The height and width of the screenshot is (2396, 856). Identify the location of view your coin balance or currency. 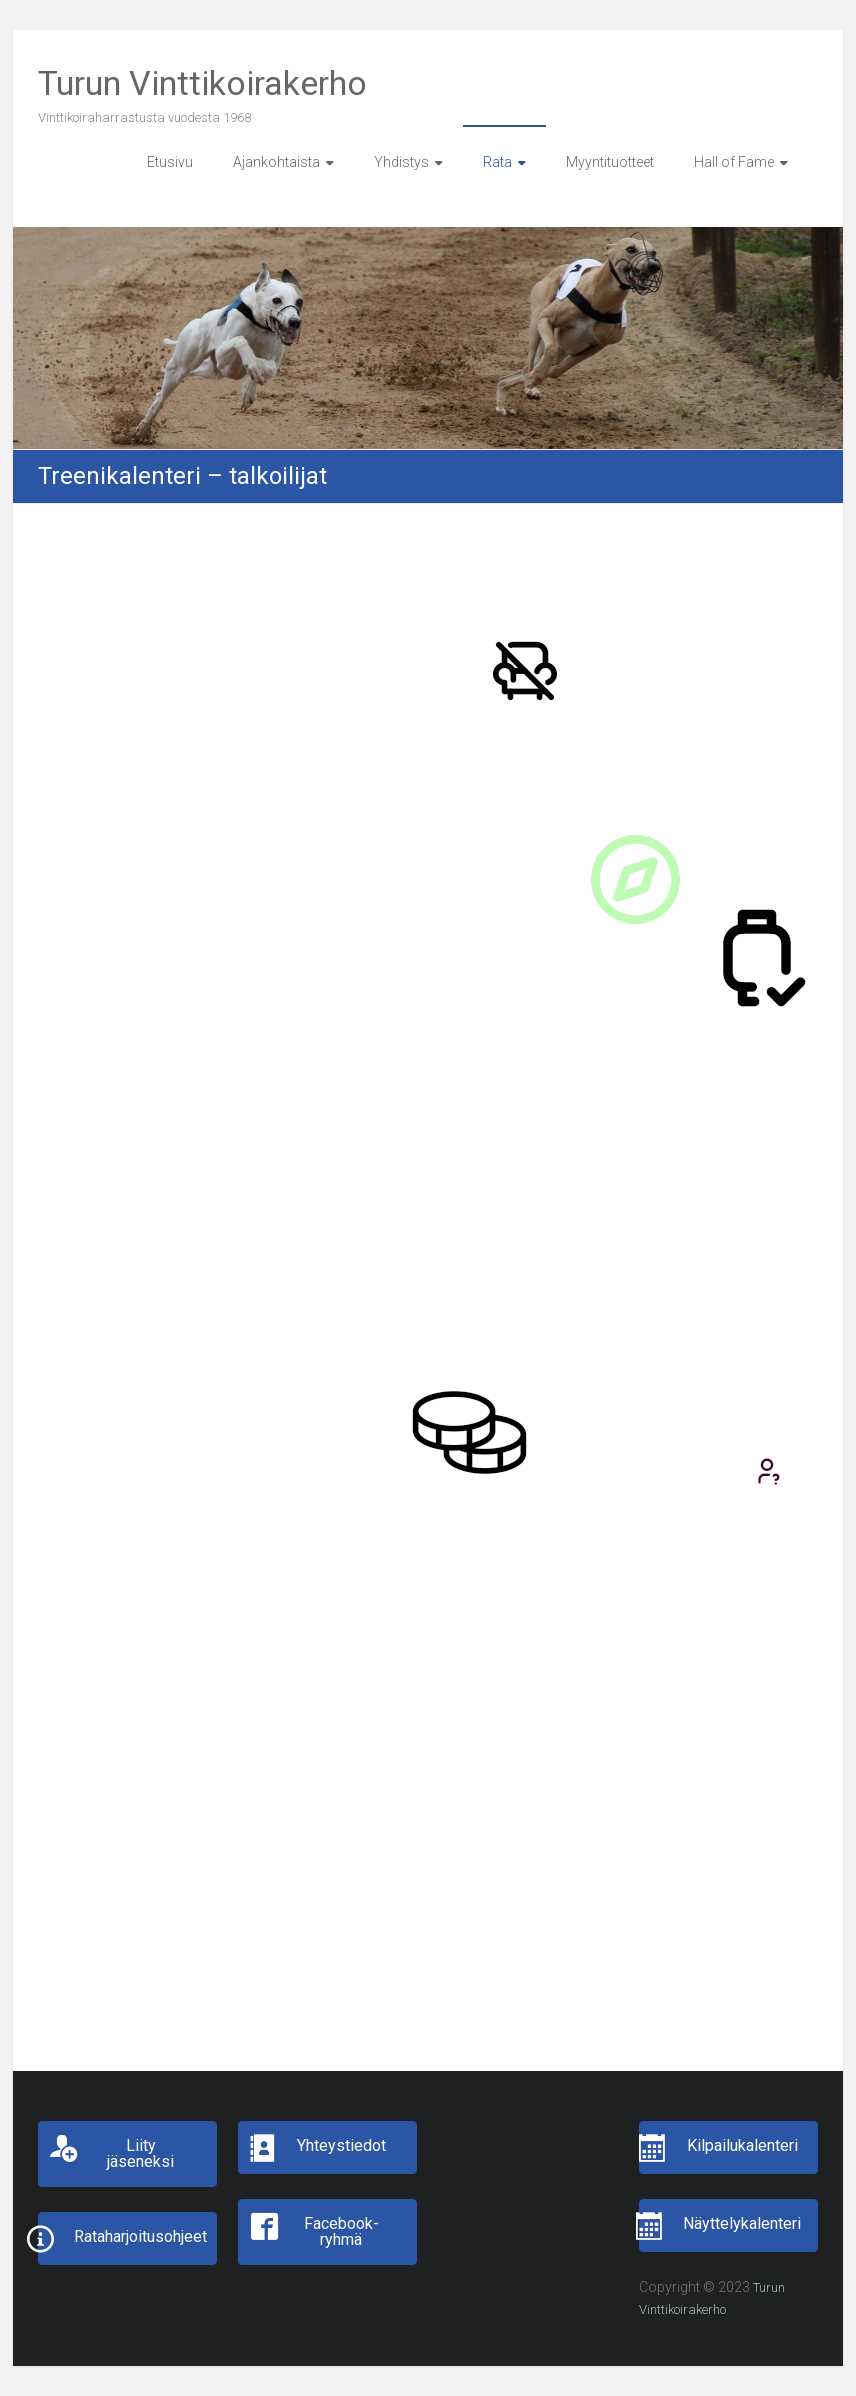
(469, 1432).